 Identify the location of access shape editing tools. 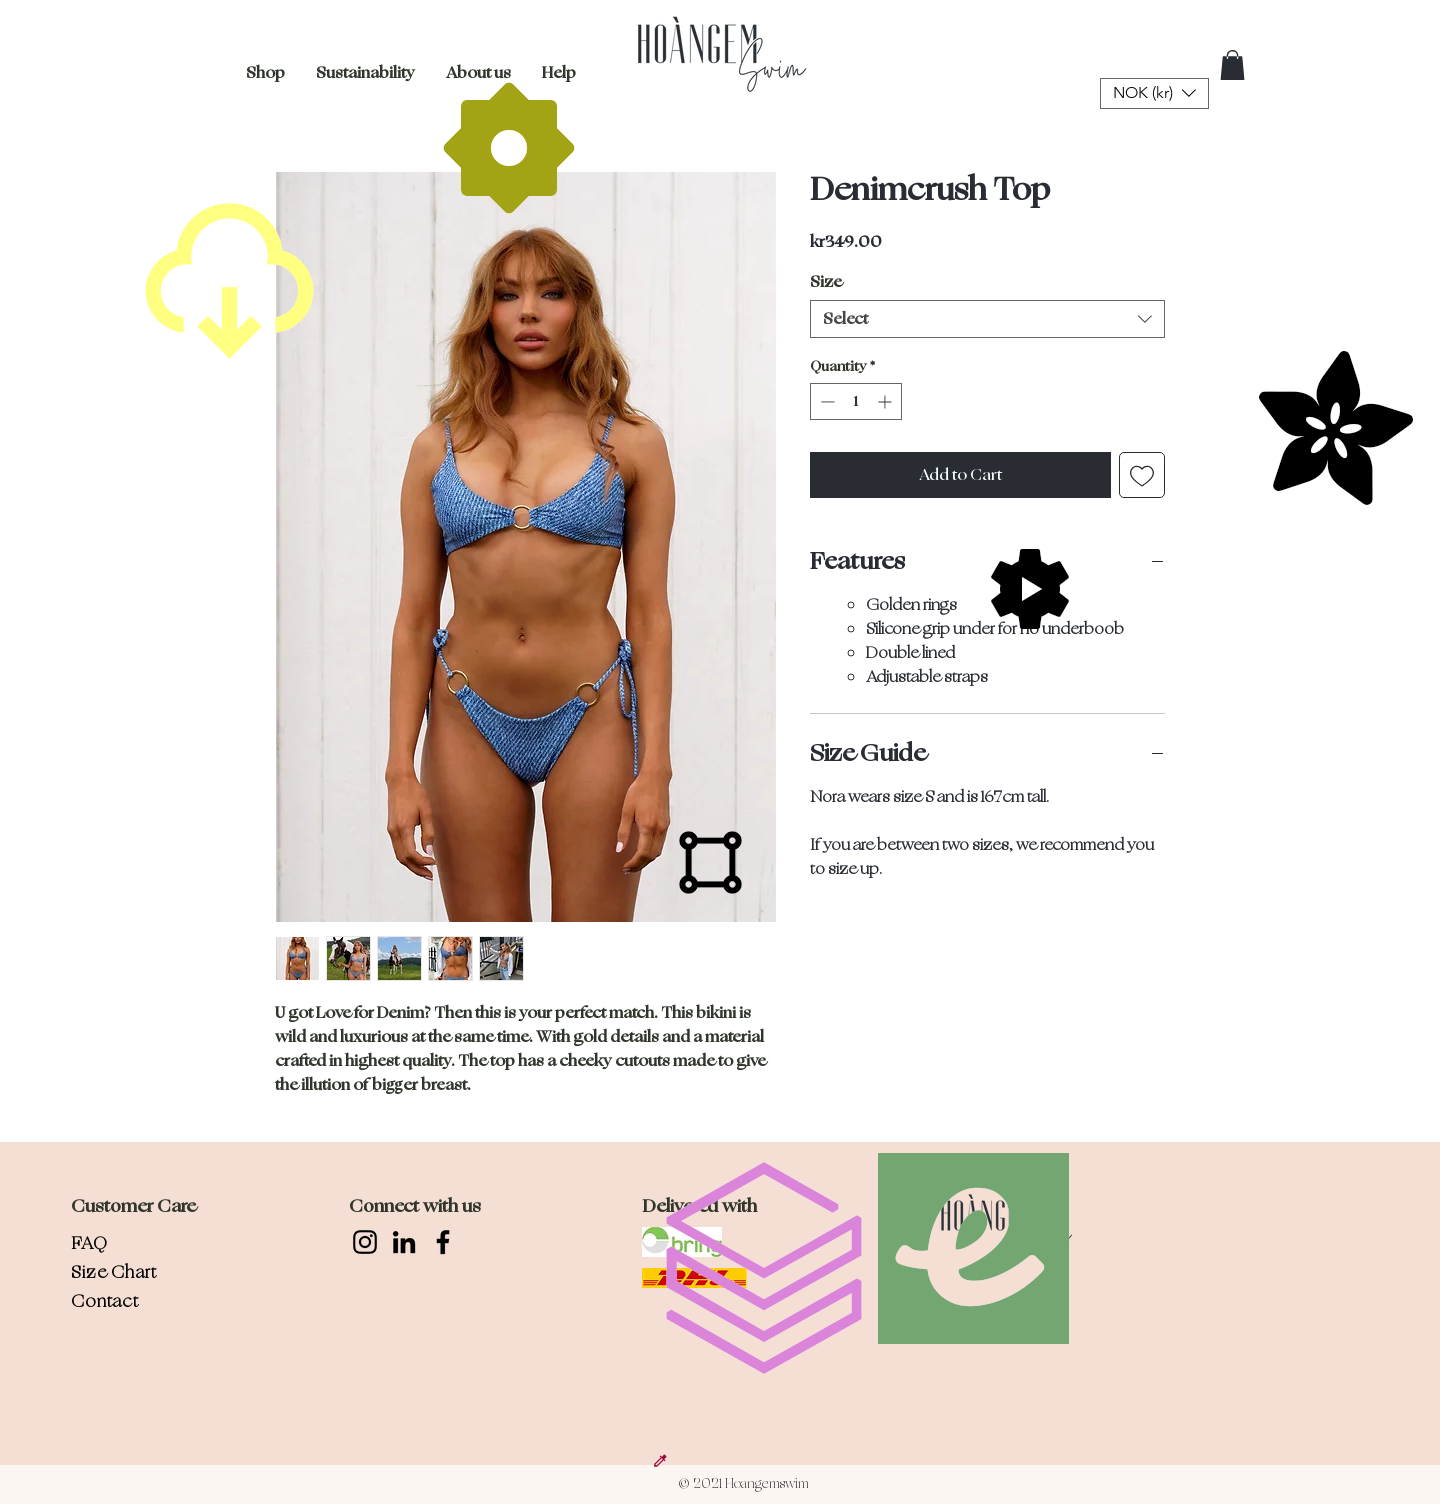
(710, 862).